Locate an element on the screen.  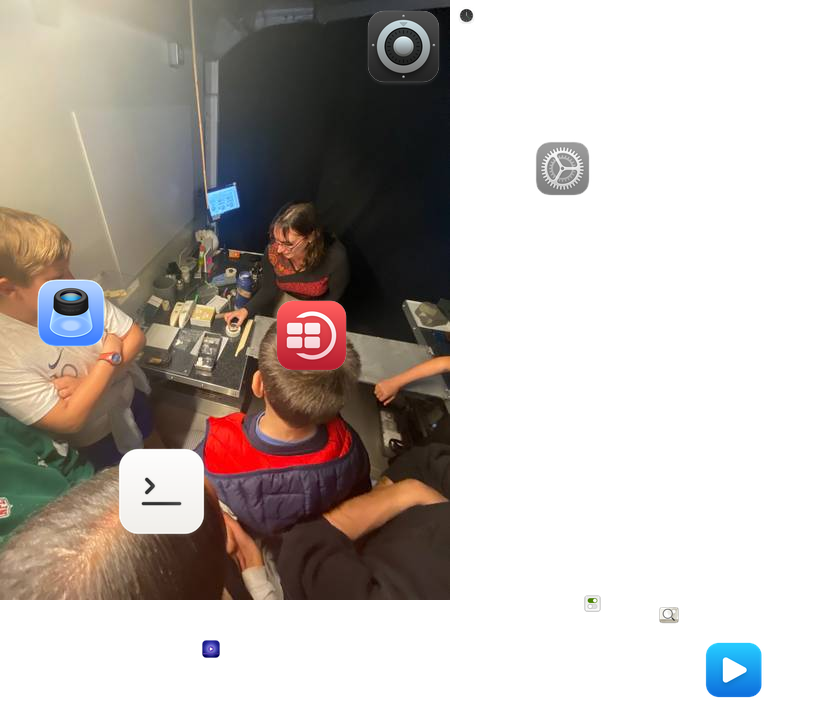
open yesplaymusic app is located at coordinates (733, 670).